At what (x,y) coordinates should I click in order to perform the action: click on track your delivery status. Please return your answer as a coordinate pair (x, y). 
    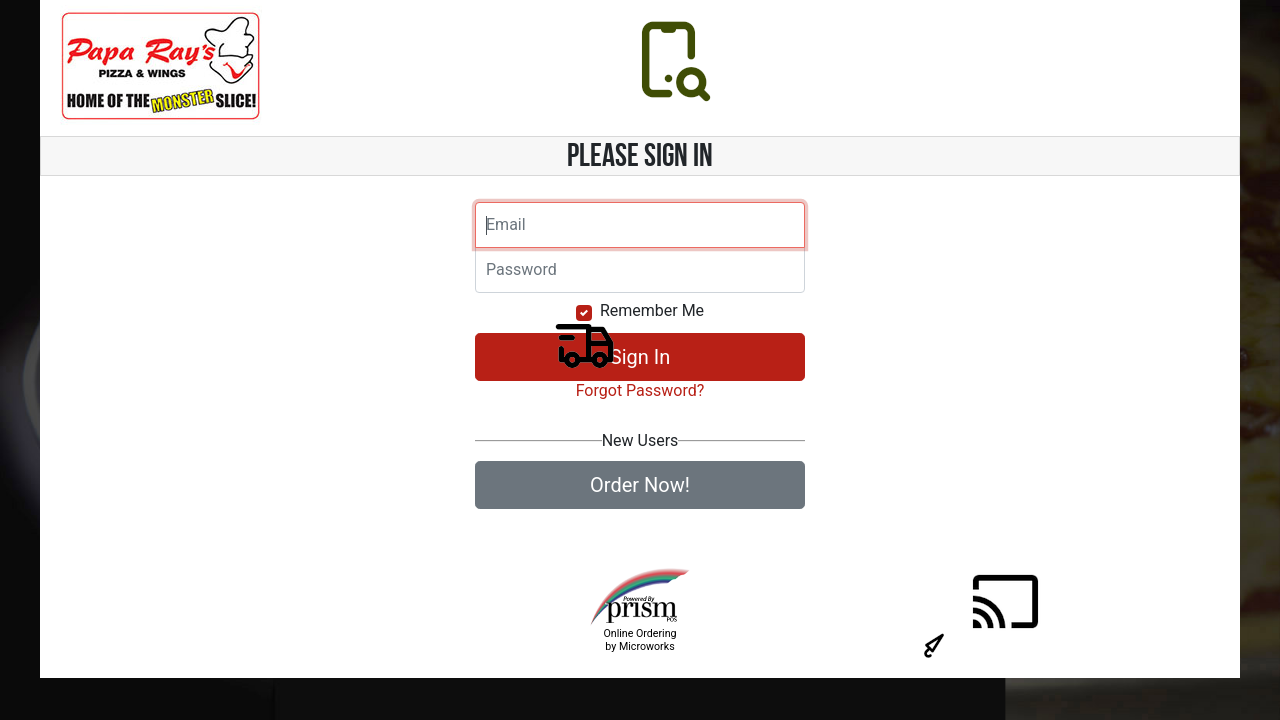
    Looking at the image, I should click on (586, 346).